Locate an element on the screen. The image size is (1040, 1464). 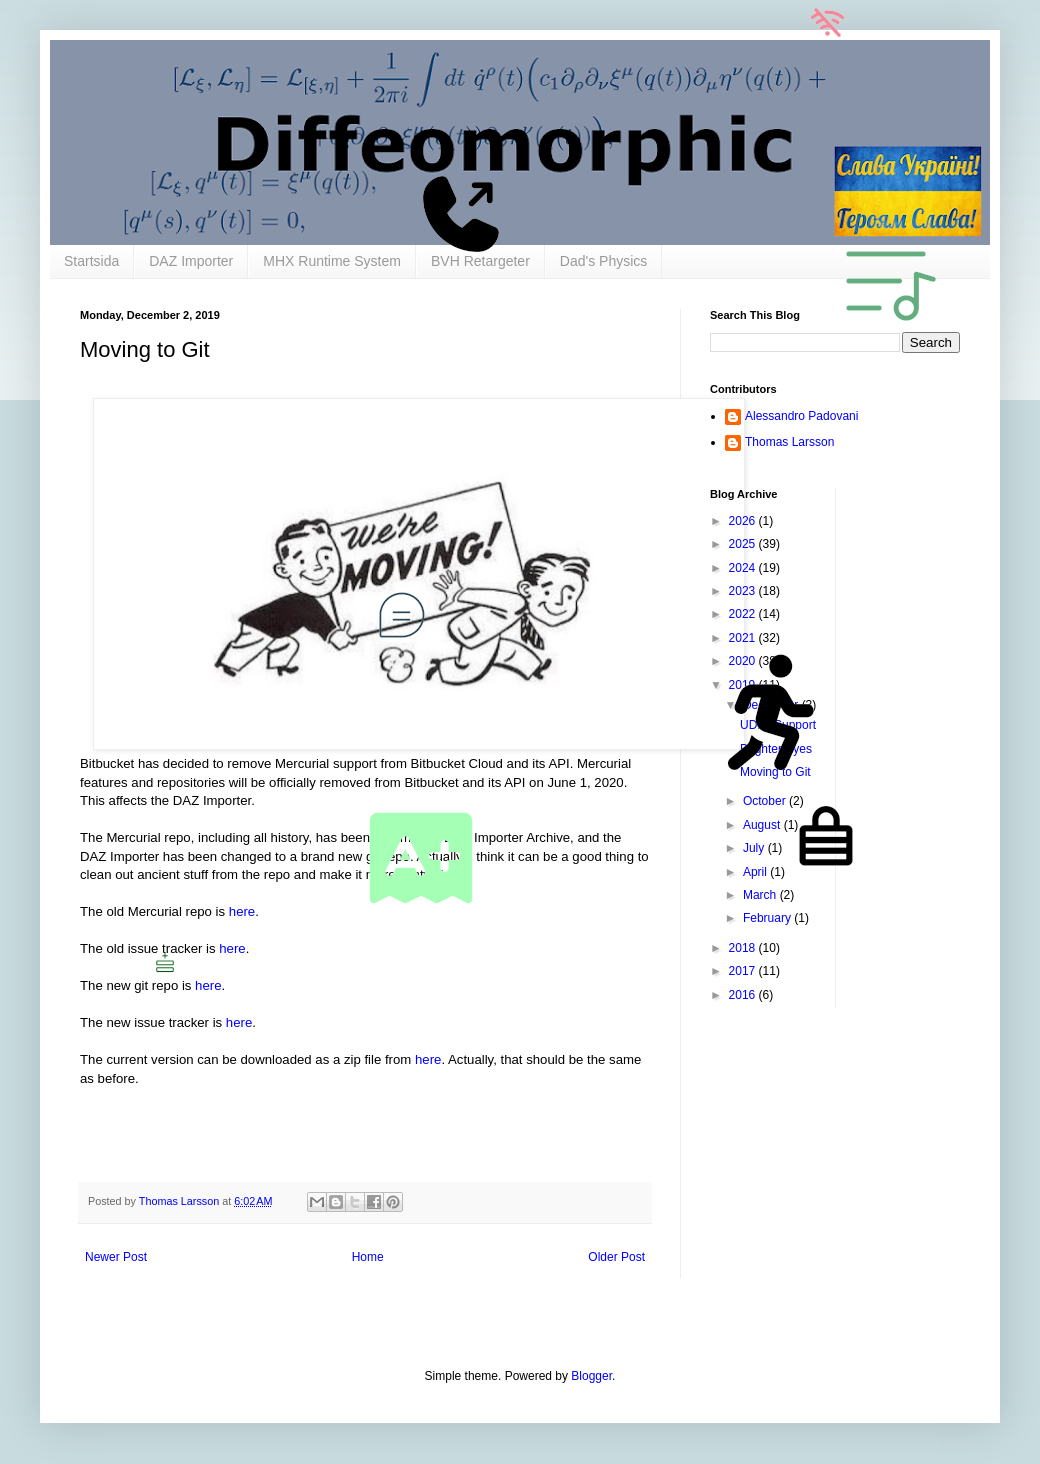
open chat or messaging is located at coordinates (401, 616).